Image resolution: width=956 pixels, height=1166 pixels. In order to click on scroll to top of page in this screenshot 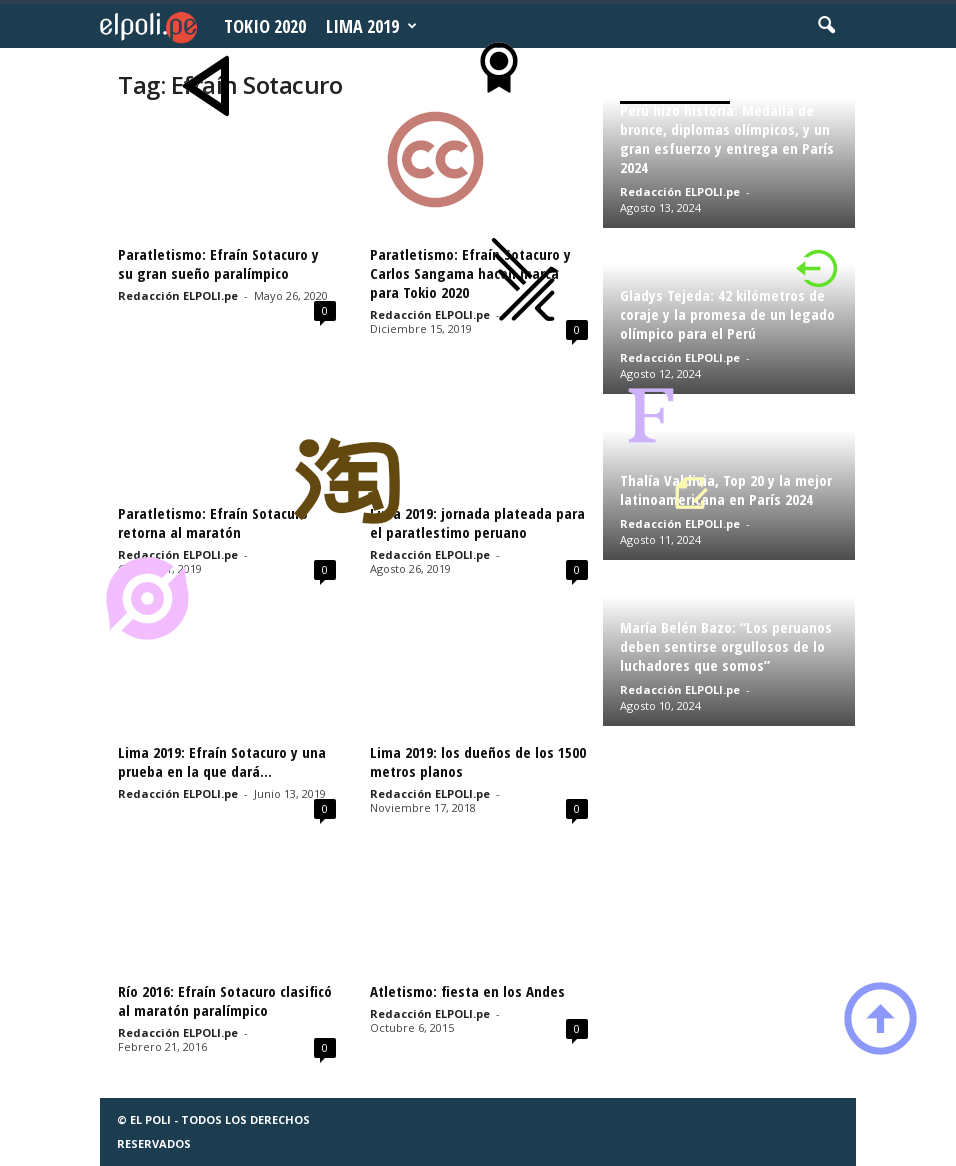, I will do `click(880, 1018)`.